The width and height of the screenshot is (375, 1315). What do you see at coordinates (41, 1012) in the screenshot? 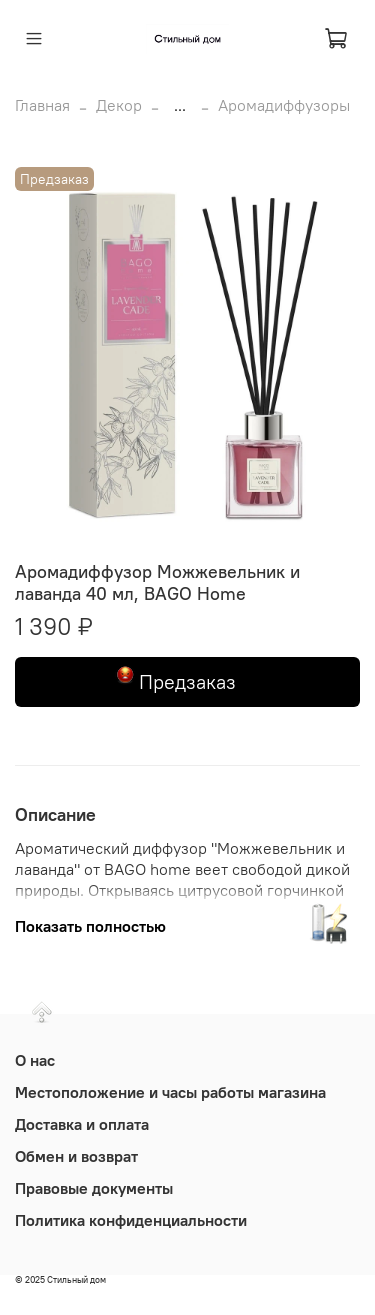
I see `navigate up one level in a directory or list` at bounding box center [41, 1012].